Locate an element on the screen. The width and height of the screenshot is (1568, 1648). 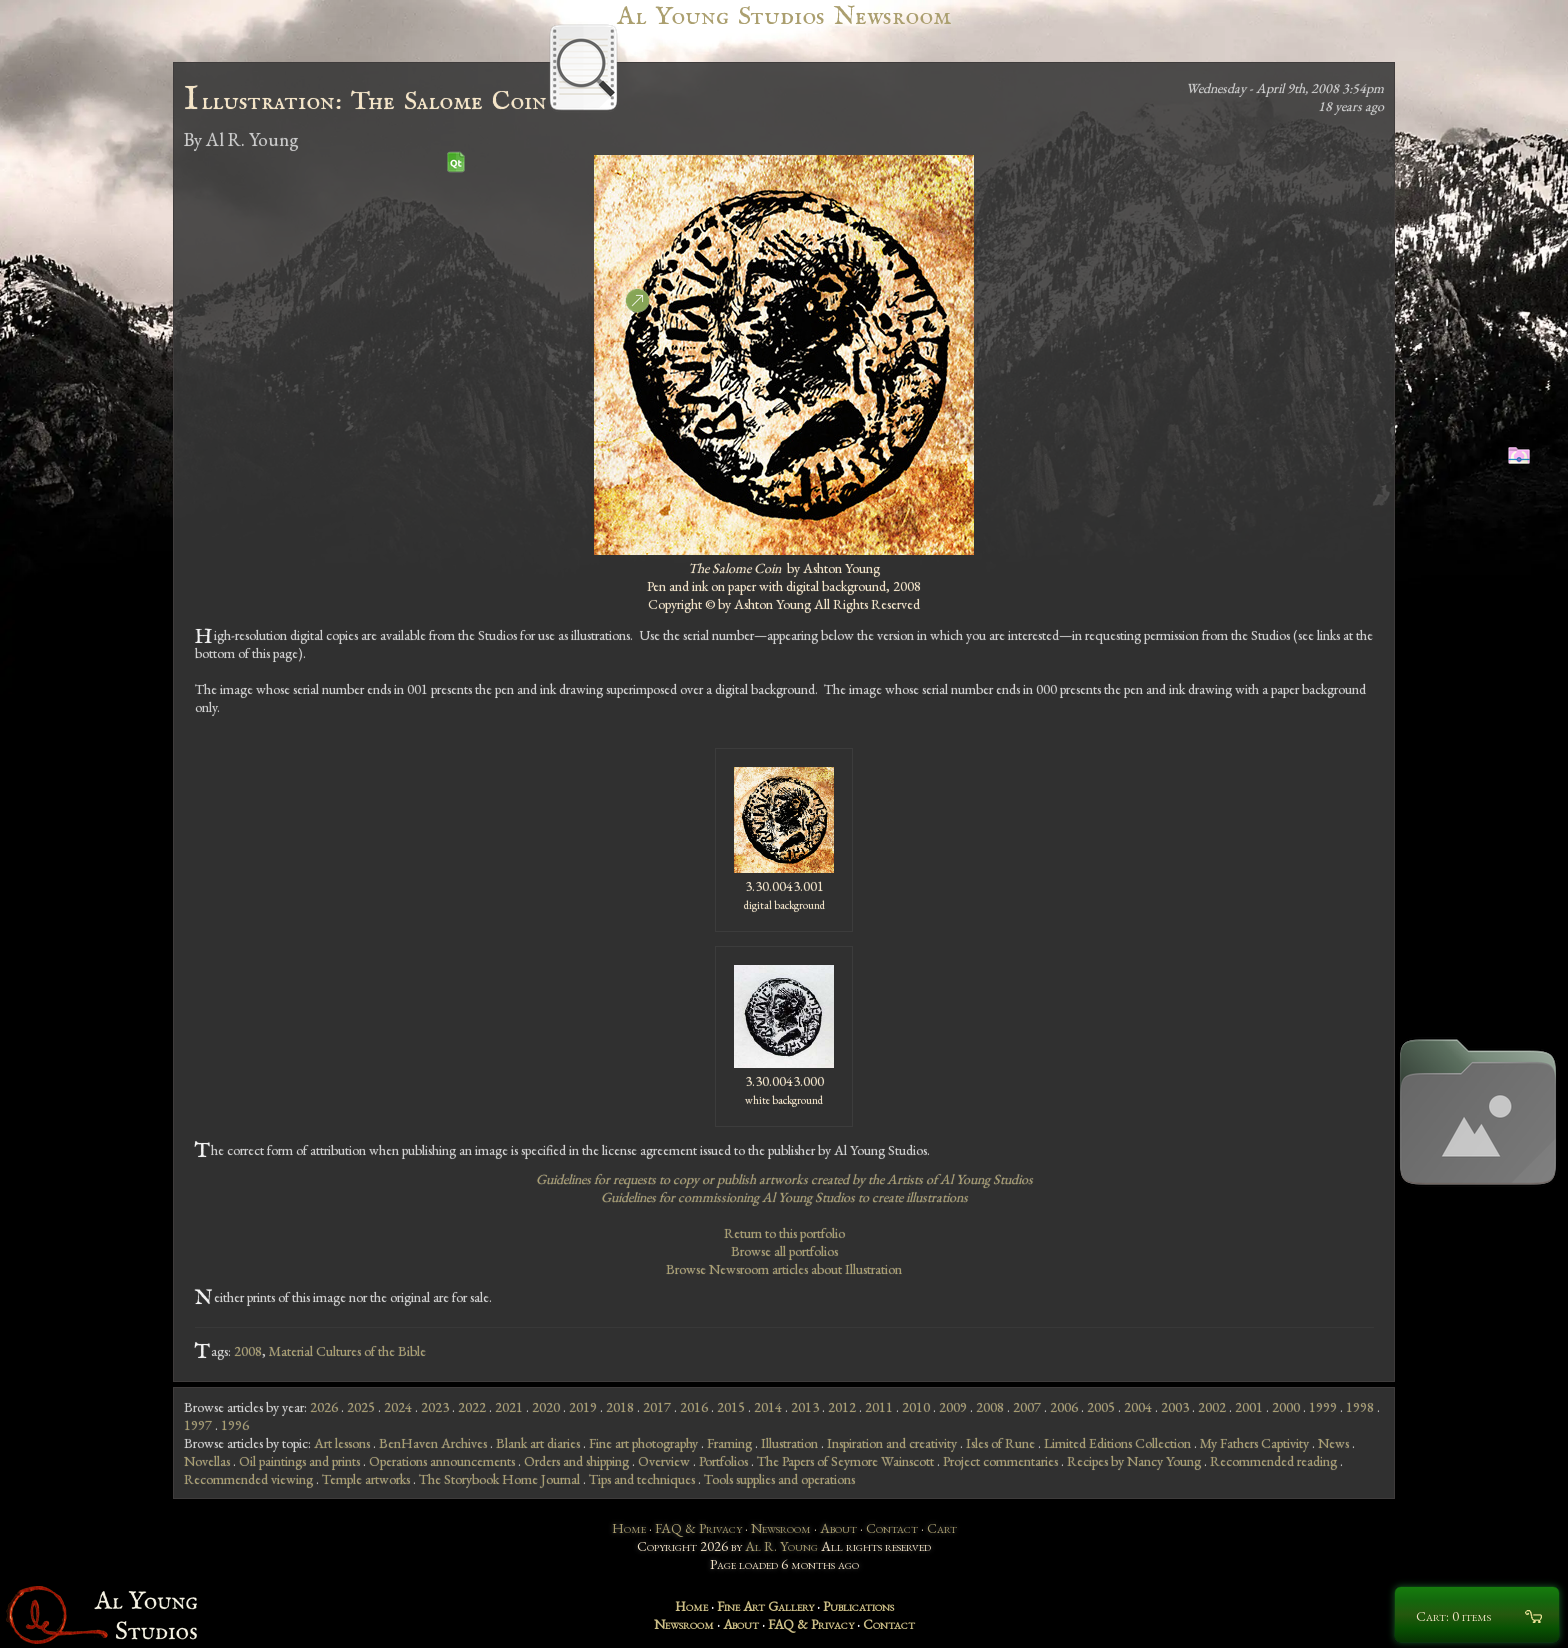
open your pictures folder is located at coordinates (1478, 1112).